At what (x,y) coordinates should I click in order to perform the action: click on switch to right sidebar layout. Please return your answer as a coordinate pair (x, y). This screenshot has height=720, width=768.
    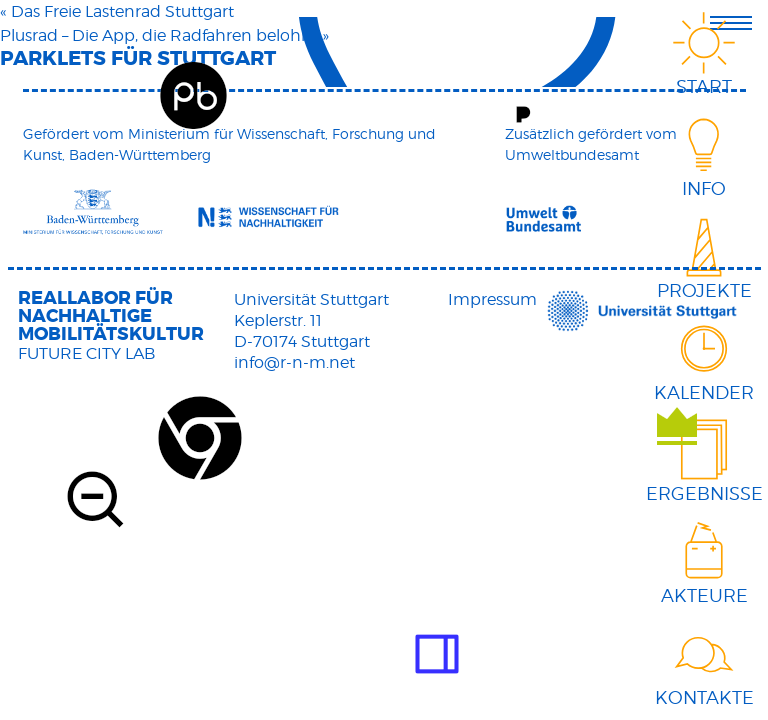
    Looking at the image, I should click on (437, 654).